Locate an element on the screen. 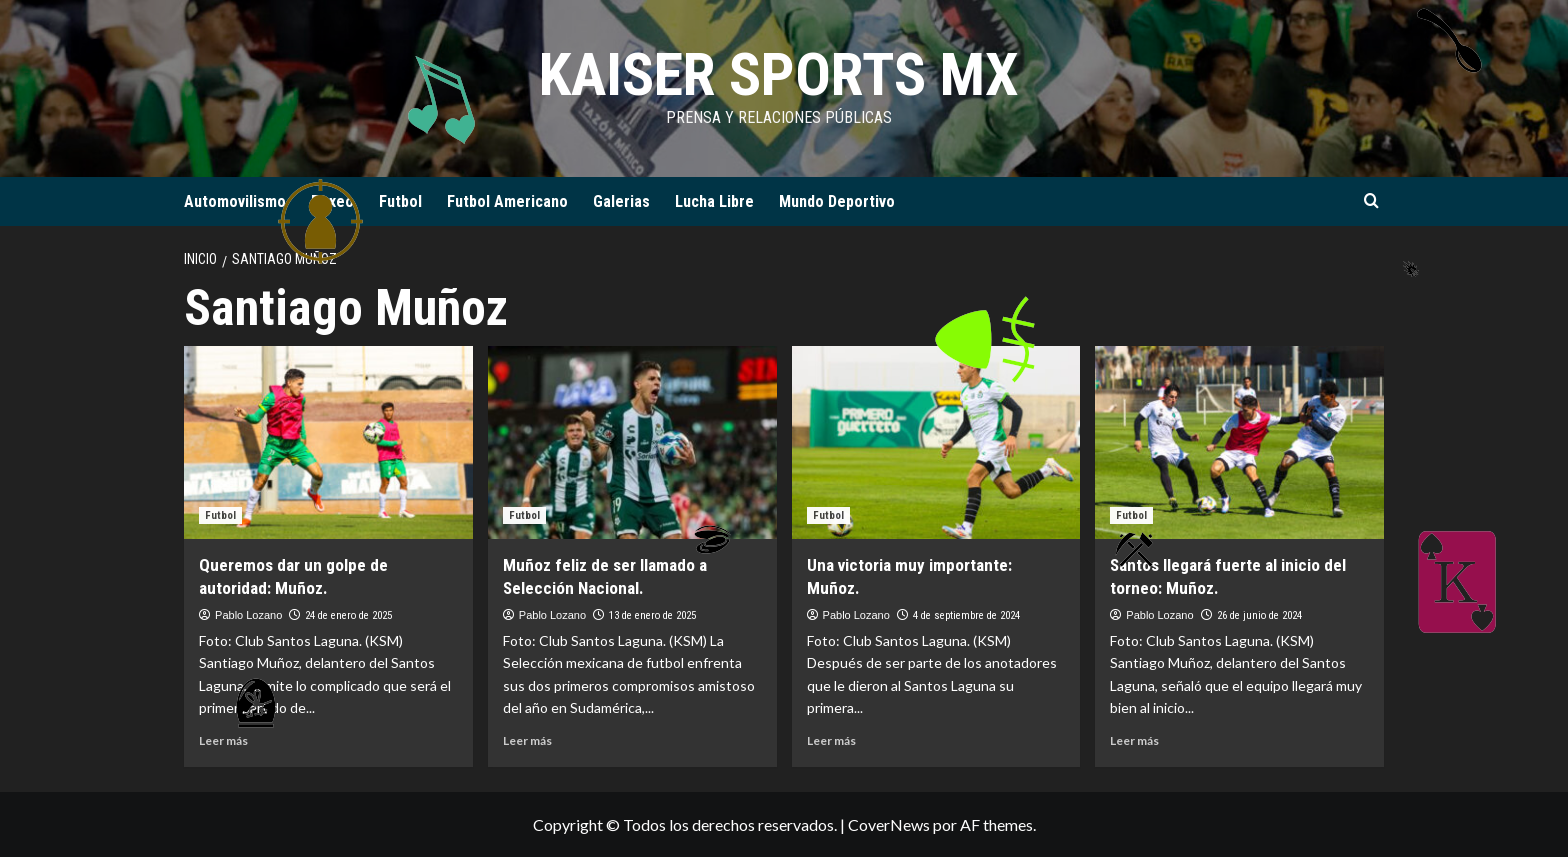  indicates seafood or shellfish category is located at coordinates (712, 539).